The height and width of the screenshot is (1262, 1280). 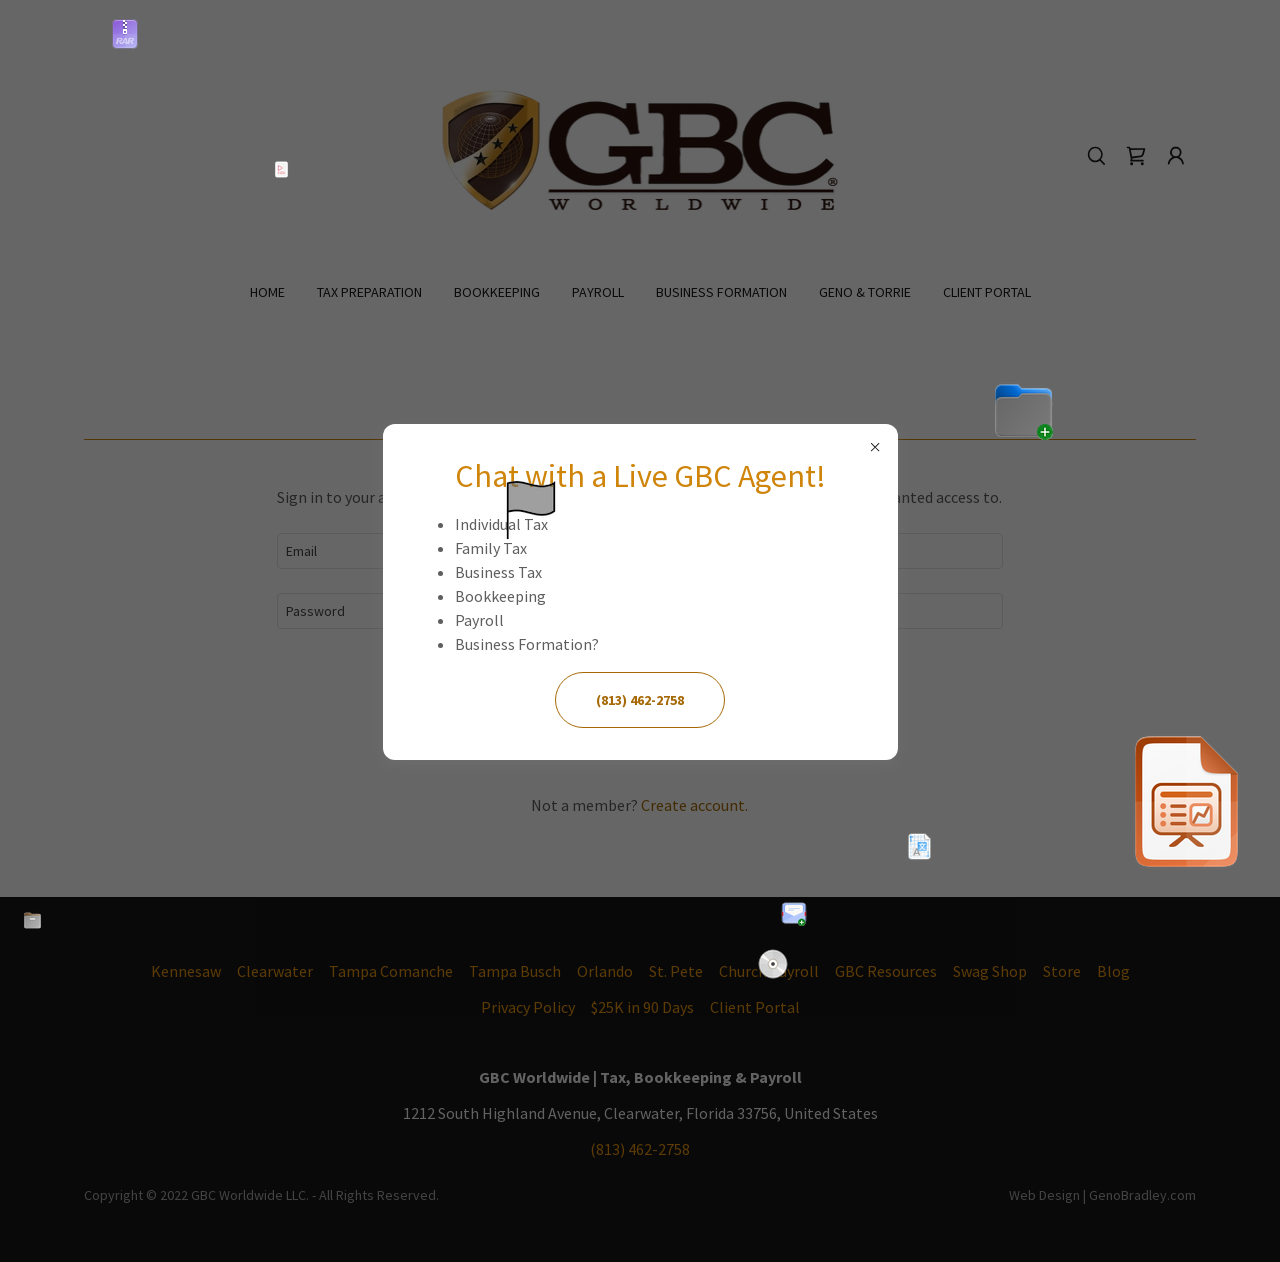 What do you see at coordinates (125, 34) in the screenshot?
I see `a compressed RAR archive file` at bounding box center [125, 34].